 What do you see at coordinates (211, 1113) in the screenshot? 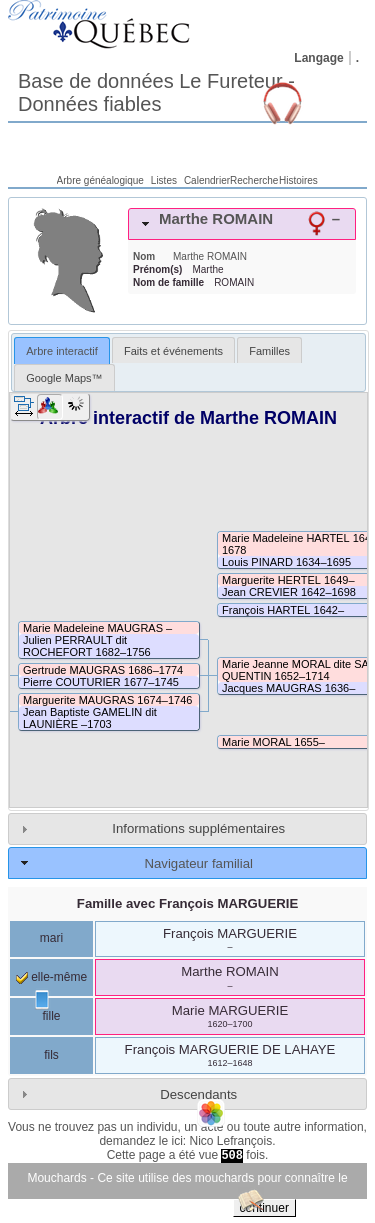
I see `open the photos app` at bounding box center [211, 1113].